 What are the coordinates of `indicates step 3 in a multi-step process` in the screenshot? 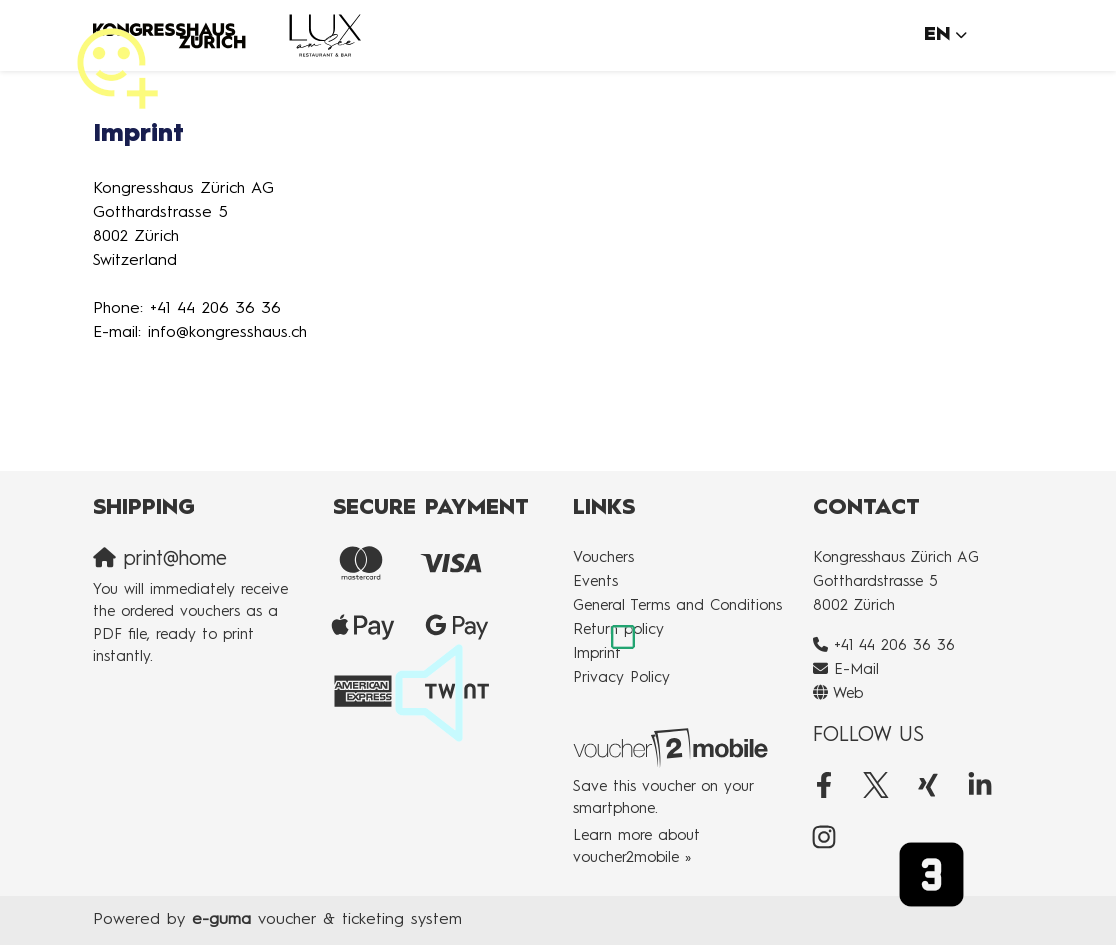 It's located at (931, 874).